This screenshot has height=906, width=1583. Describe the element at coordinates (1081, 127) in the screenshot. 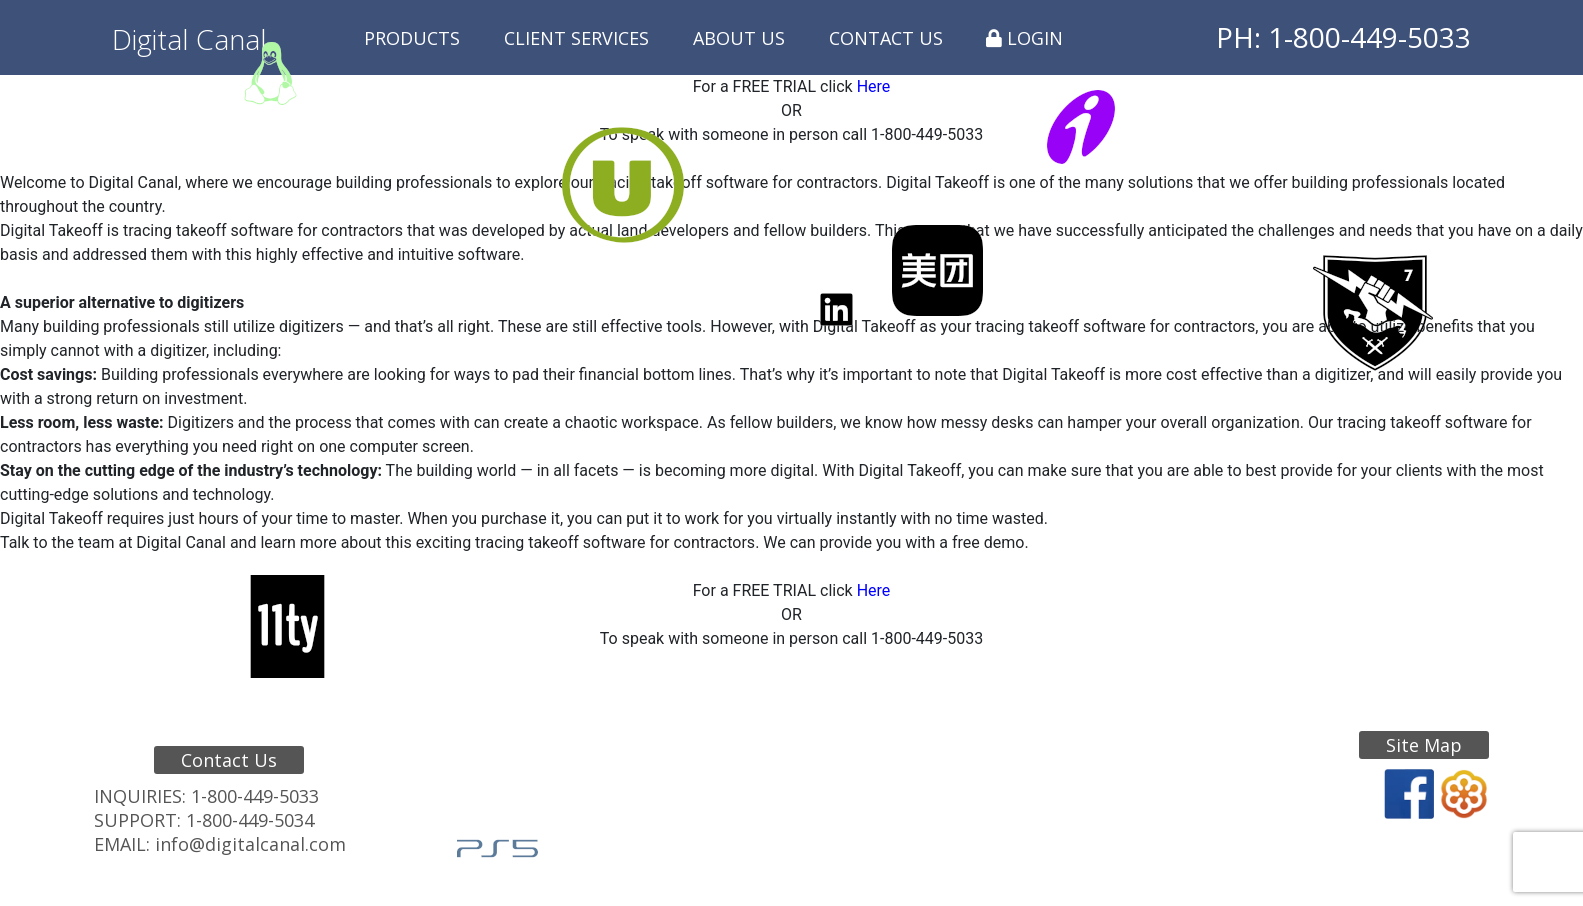

I see `open ICICI Bank app` at that location.